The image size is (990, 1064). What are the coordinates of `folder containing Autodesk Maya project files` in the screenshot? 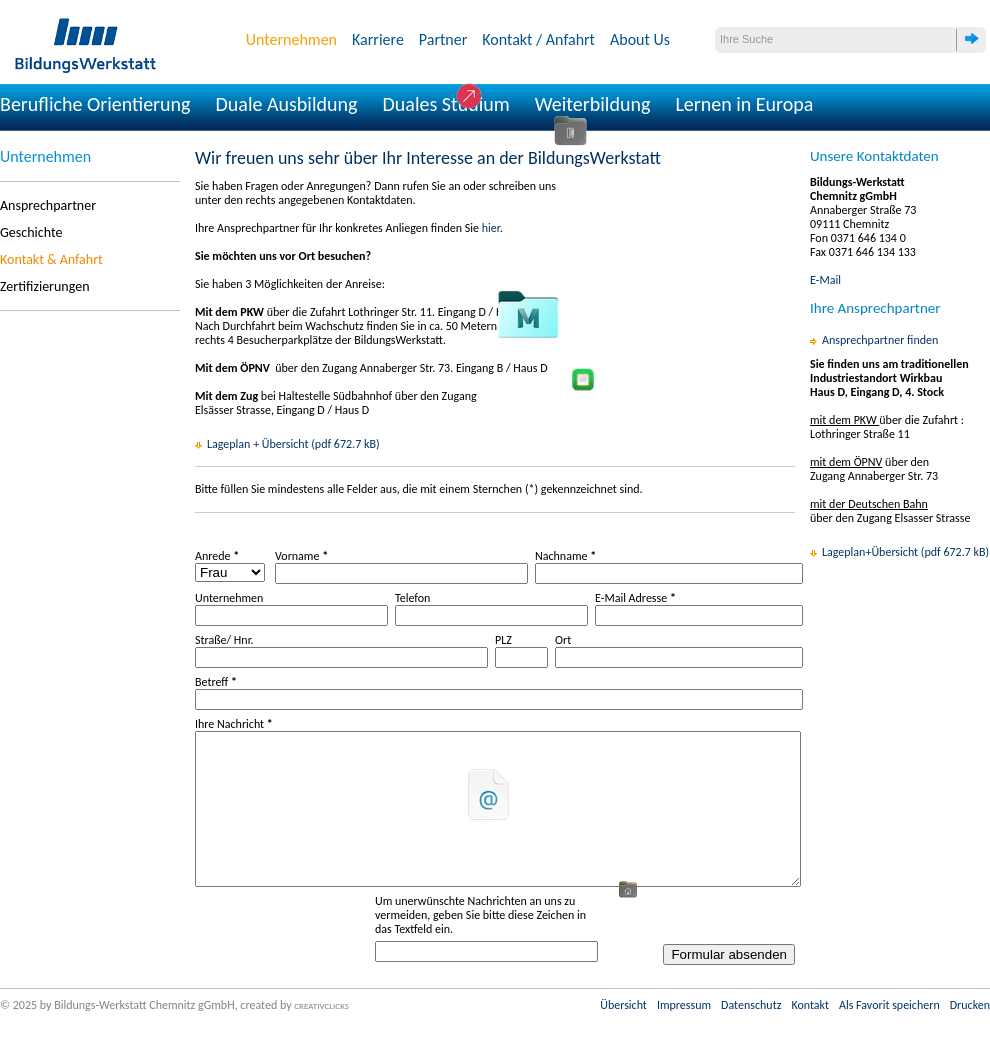 It's located at (528, 316).